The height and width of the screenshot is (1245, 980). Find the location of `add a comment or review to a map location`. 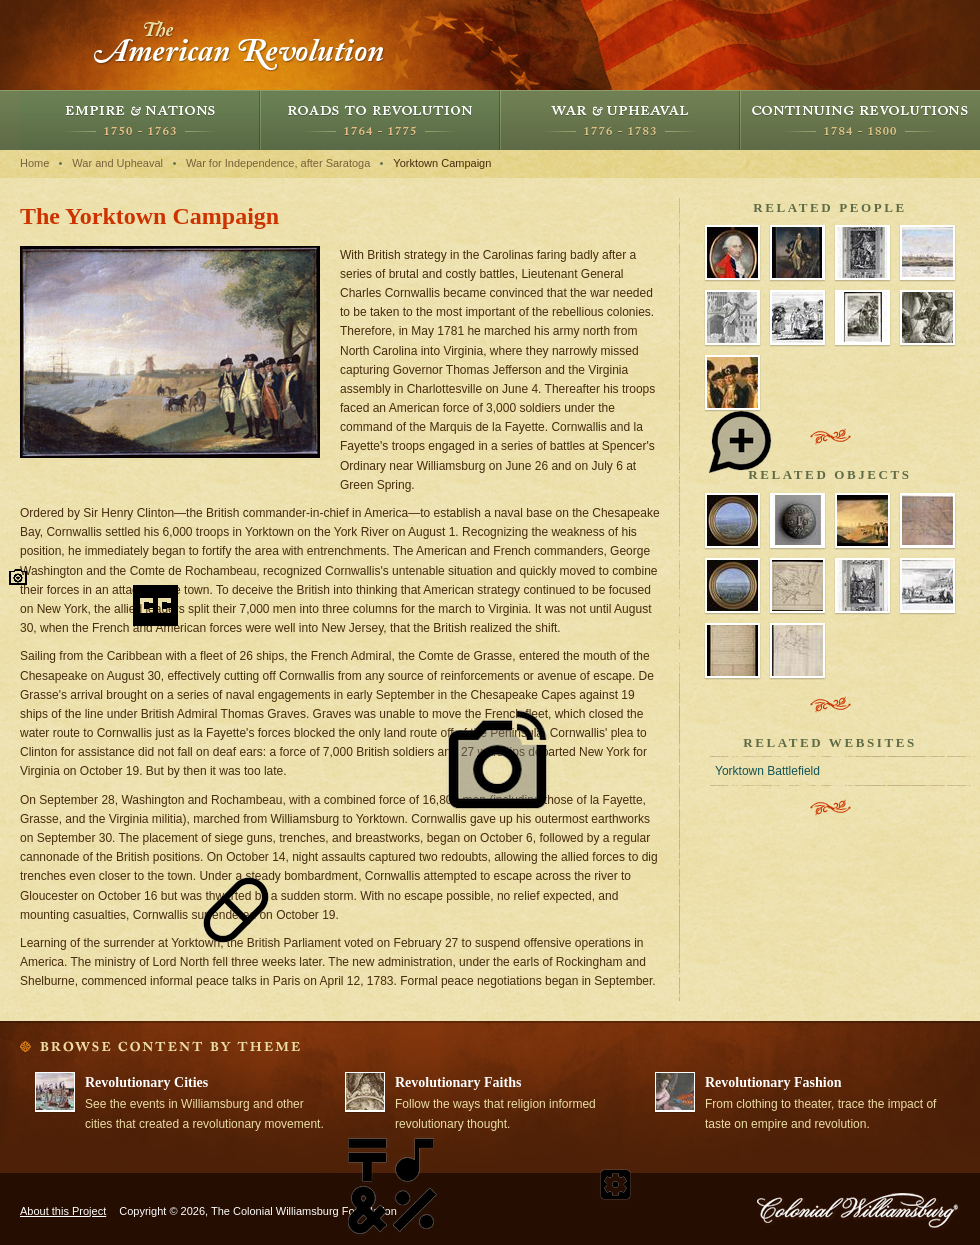

add a comment or review to a map location is located at coordinates (741, 440).